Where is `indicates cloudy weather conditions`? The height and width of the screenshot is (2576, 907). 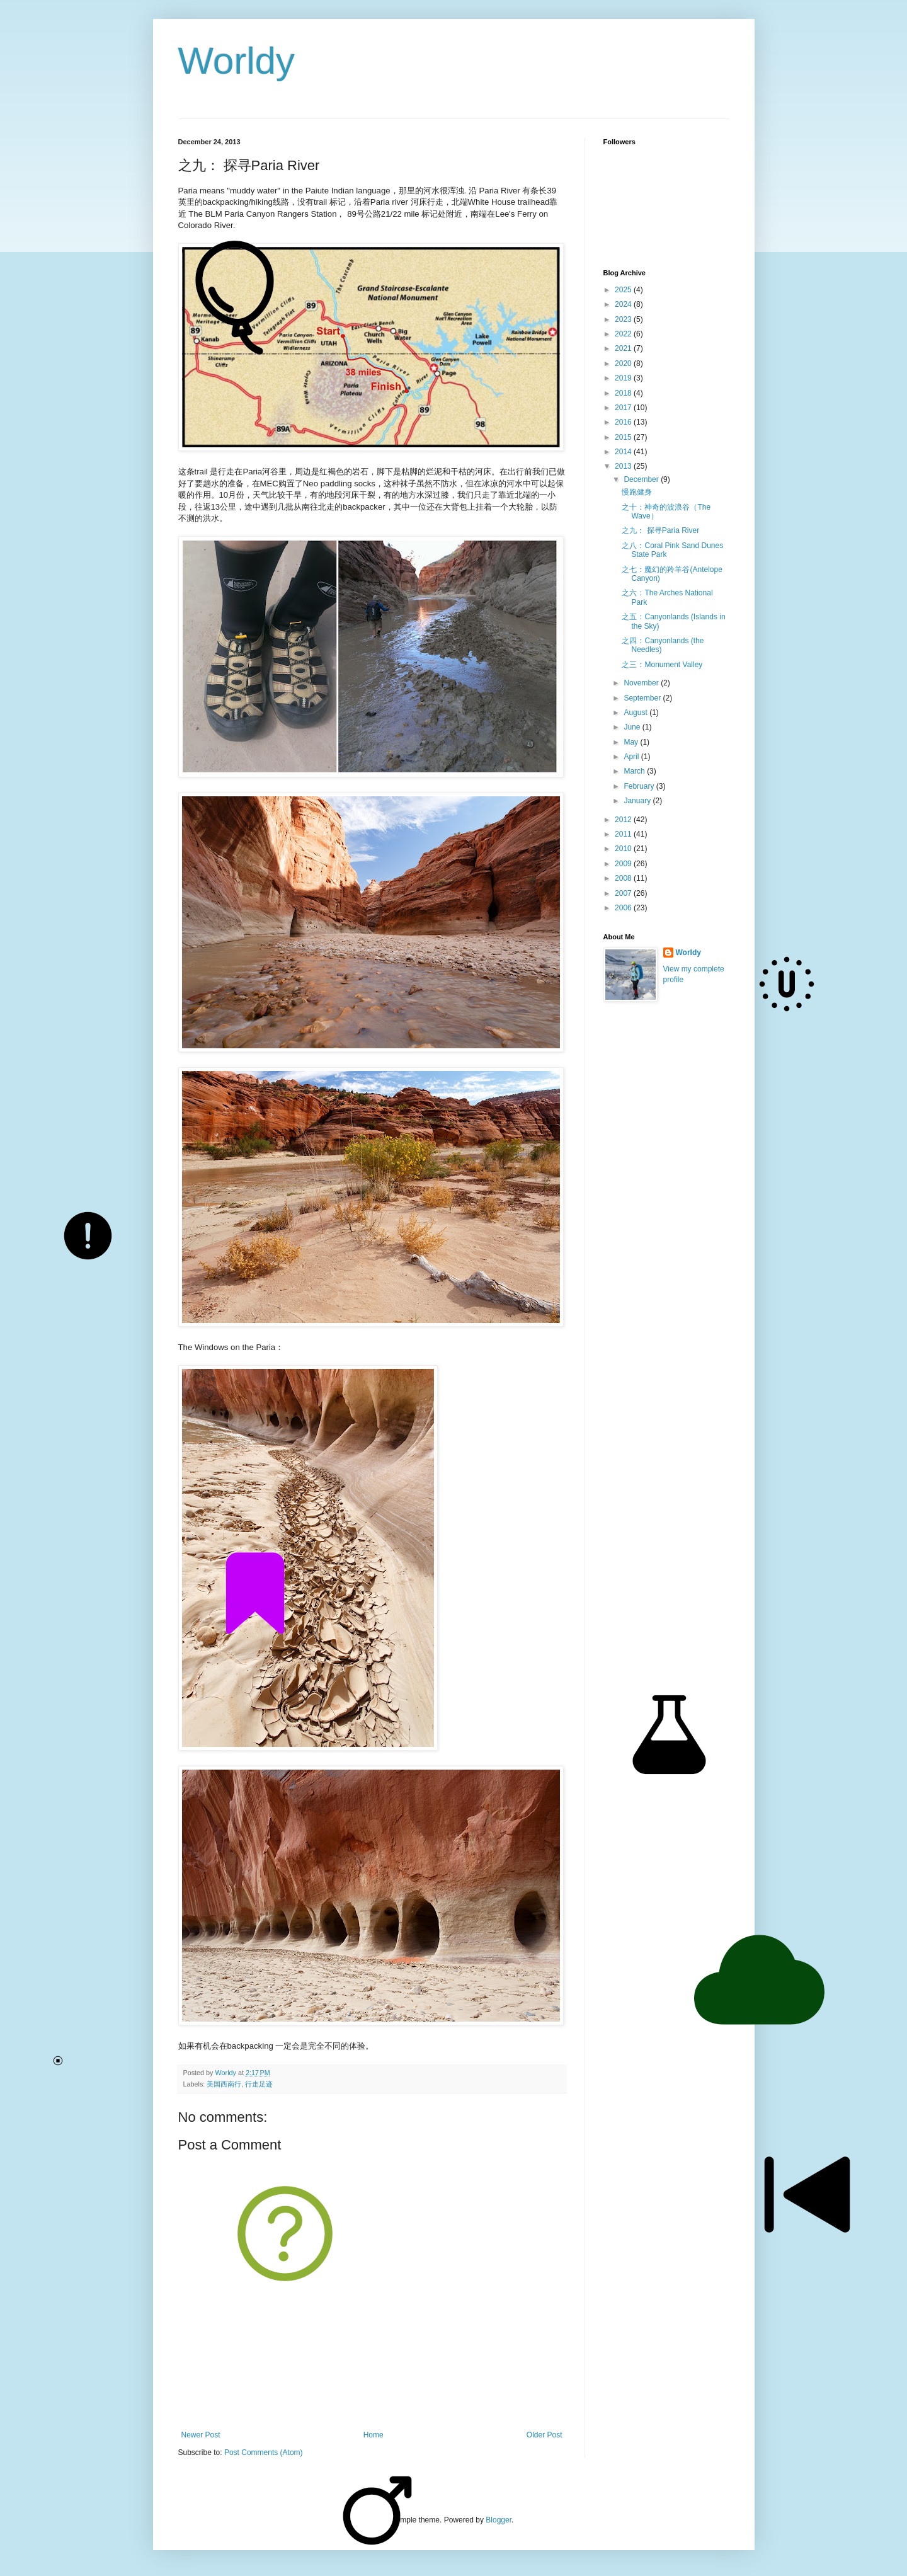 indicates cloudy weather conditions is located at coordinates (759, 1979).